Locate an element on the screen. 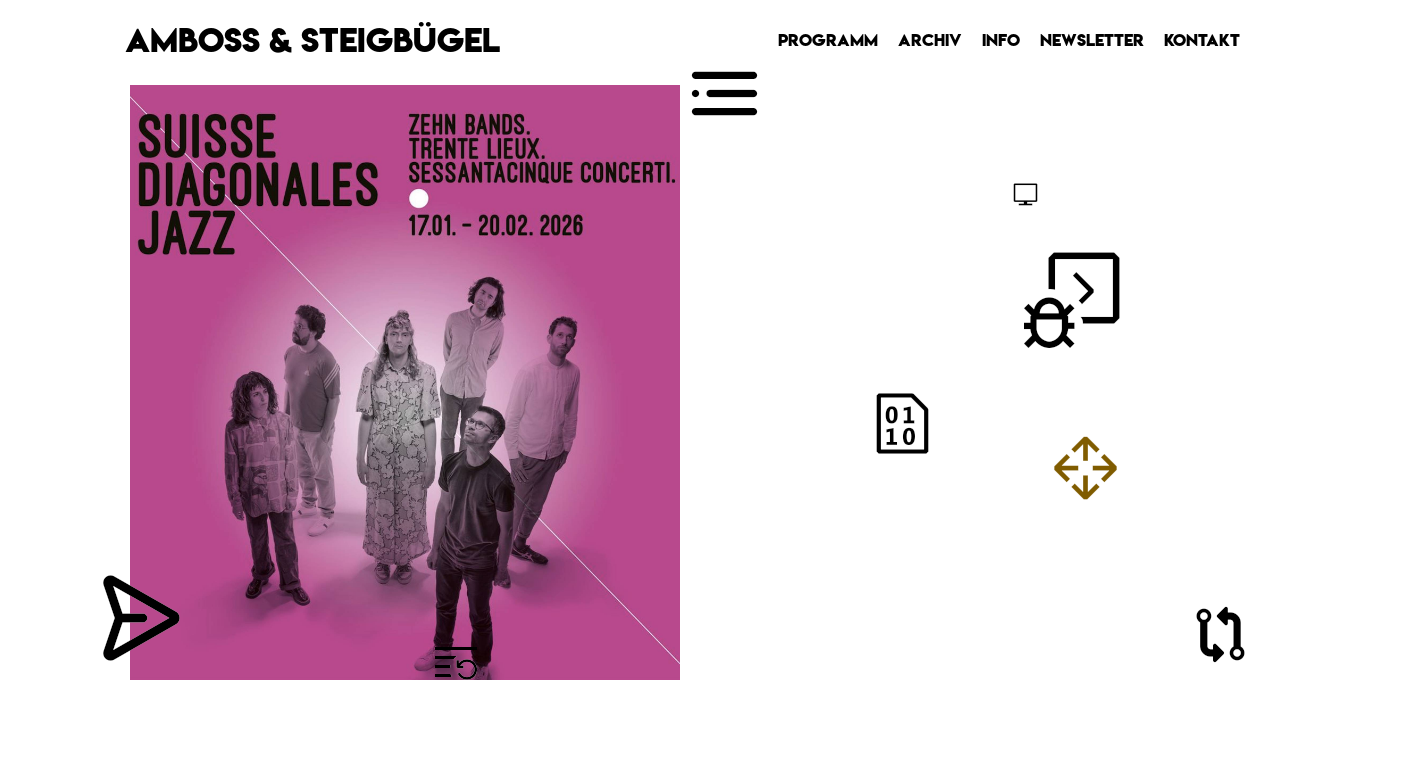  open the debug console is located at coordinates (1074, 297).